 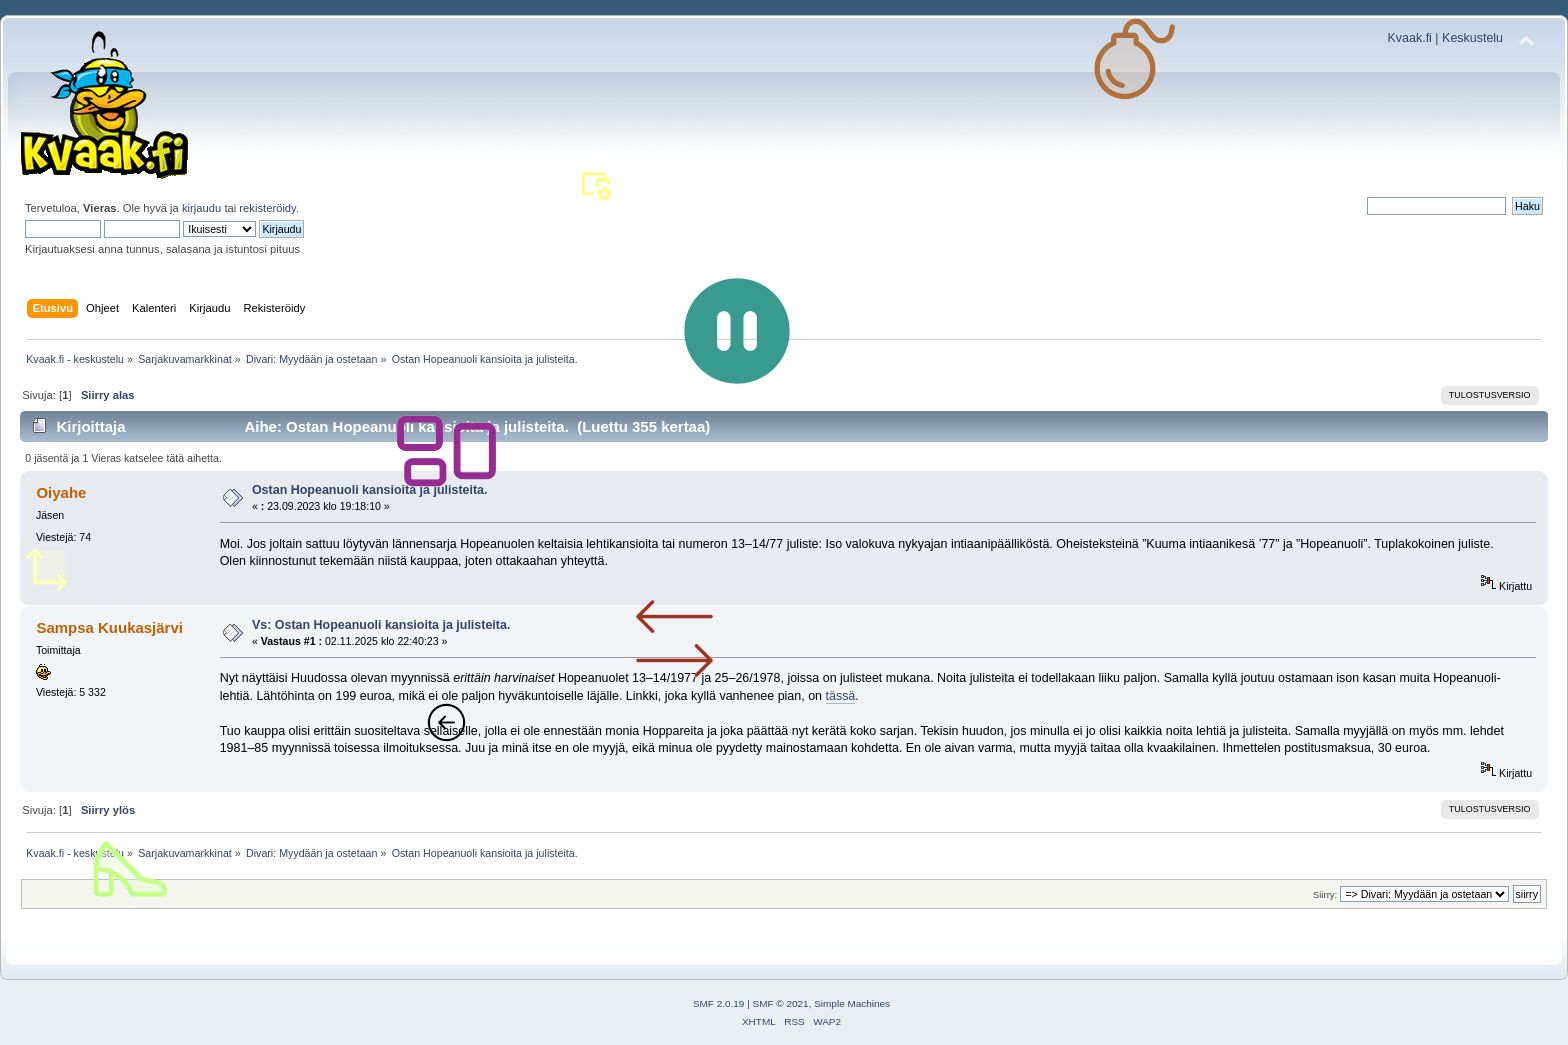 What do you see at coordinates (674, 638) in the screenshot?
I see `swap or exchange items` at bounding box center [674, 638].